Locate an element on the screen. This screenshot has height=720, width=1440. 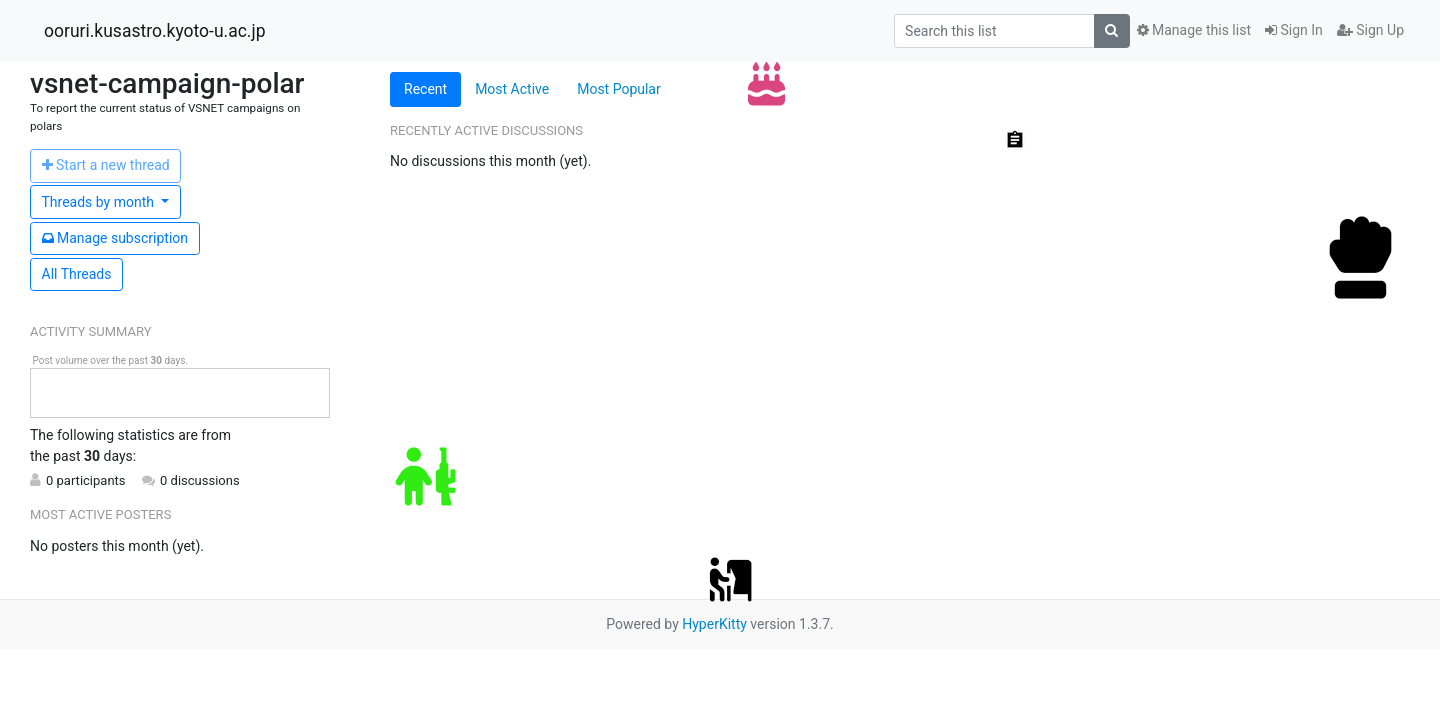
indicates child soldier awareness or prevention cause is located at coordinates (426, 476).